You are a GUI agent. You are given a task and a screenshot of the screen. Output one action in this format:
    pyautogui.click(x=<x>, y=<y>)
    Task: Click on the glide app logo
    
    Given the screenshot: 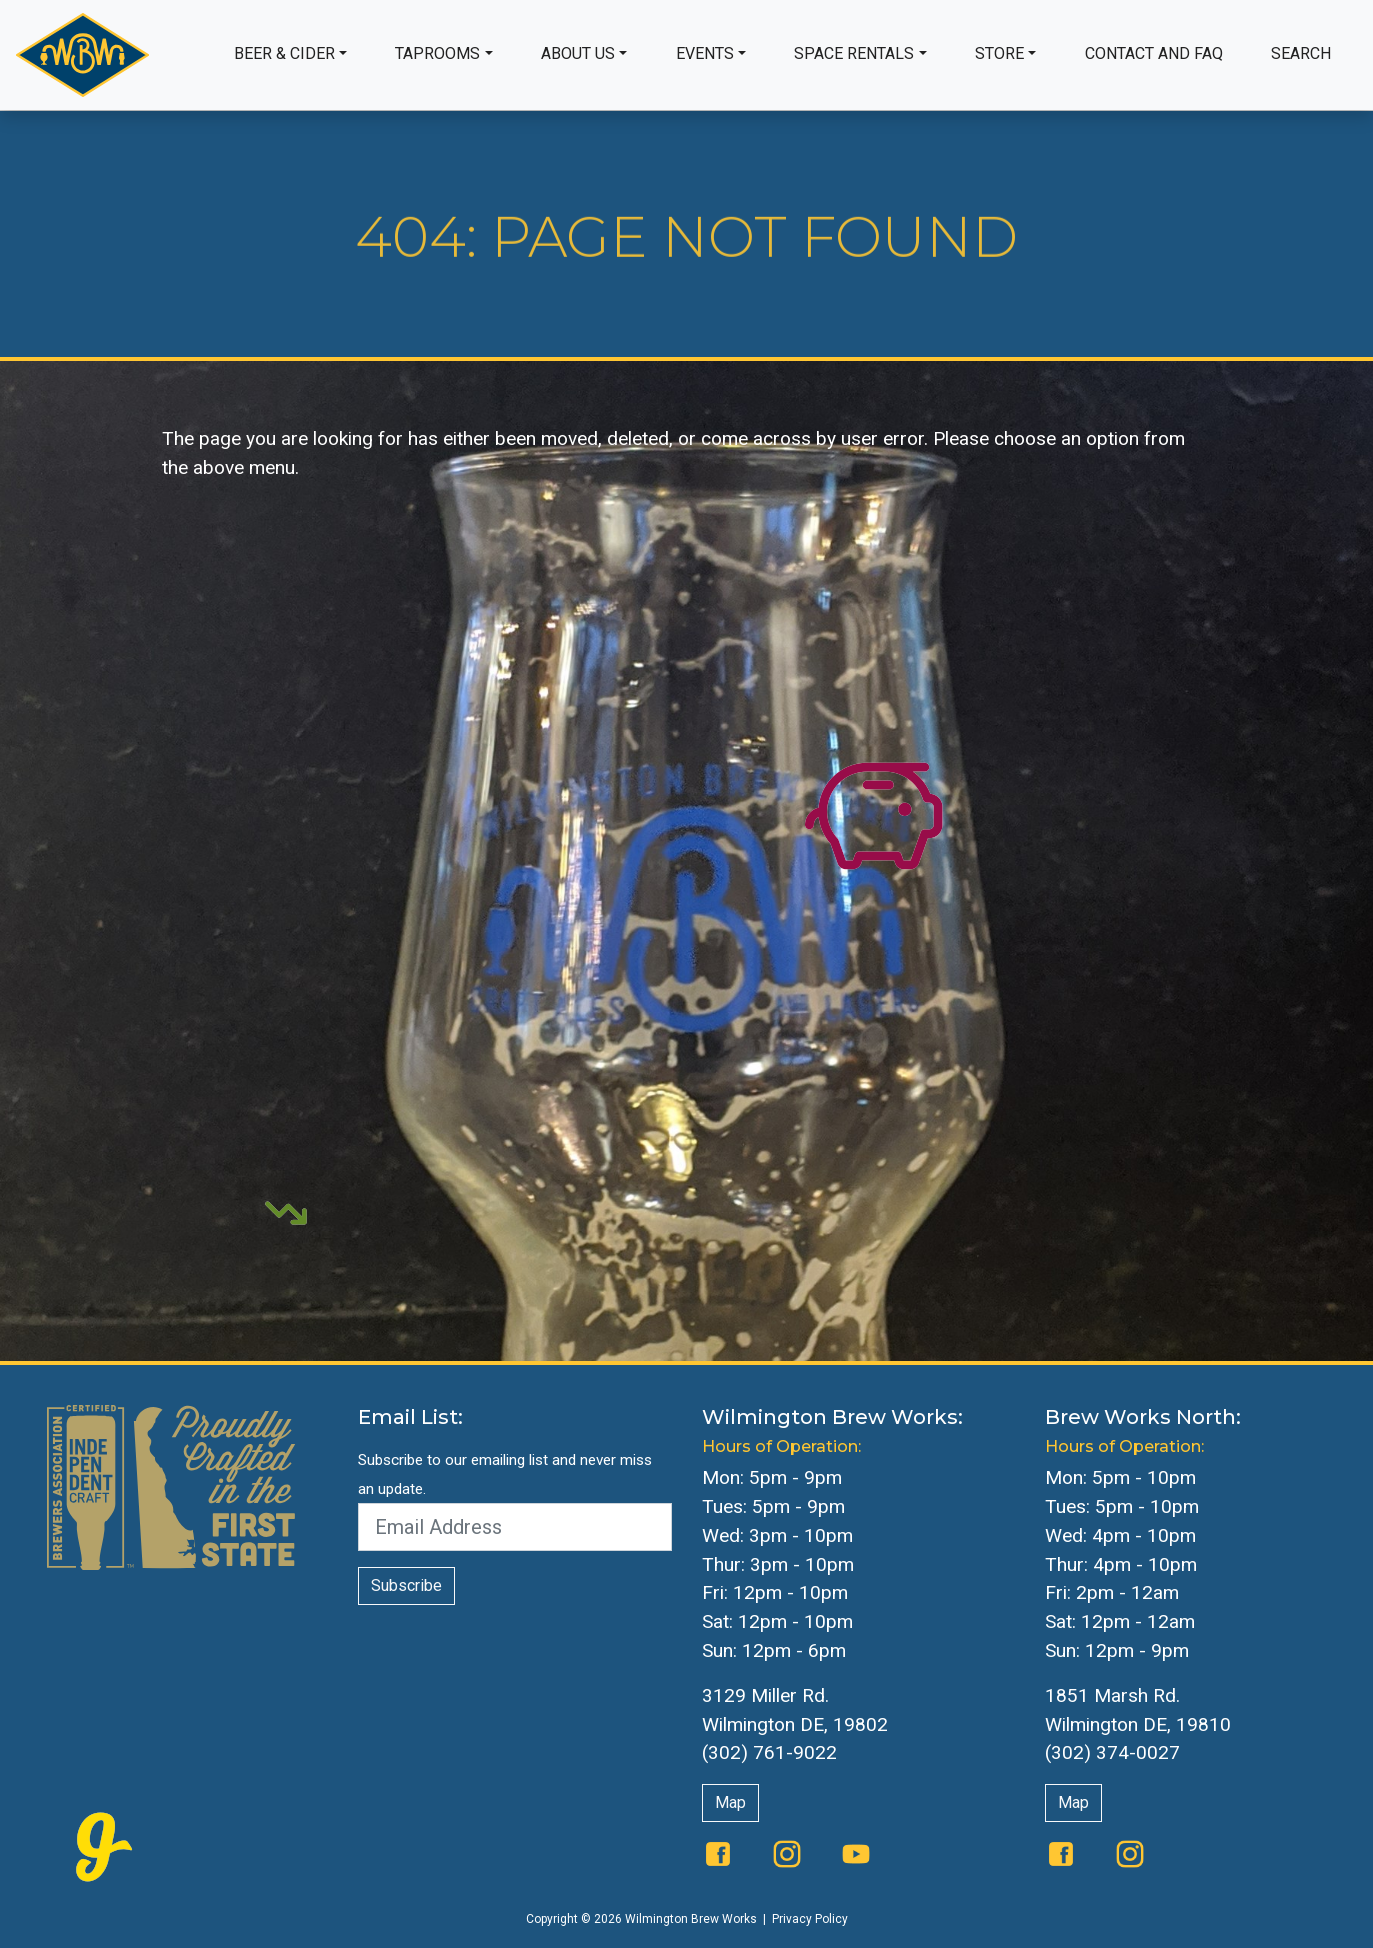 What is the action you would take?
    pyautogui.click(x=102, y=1847)
    